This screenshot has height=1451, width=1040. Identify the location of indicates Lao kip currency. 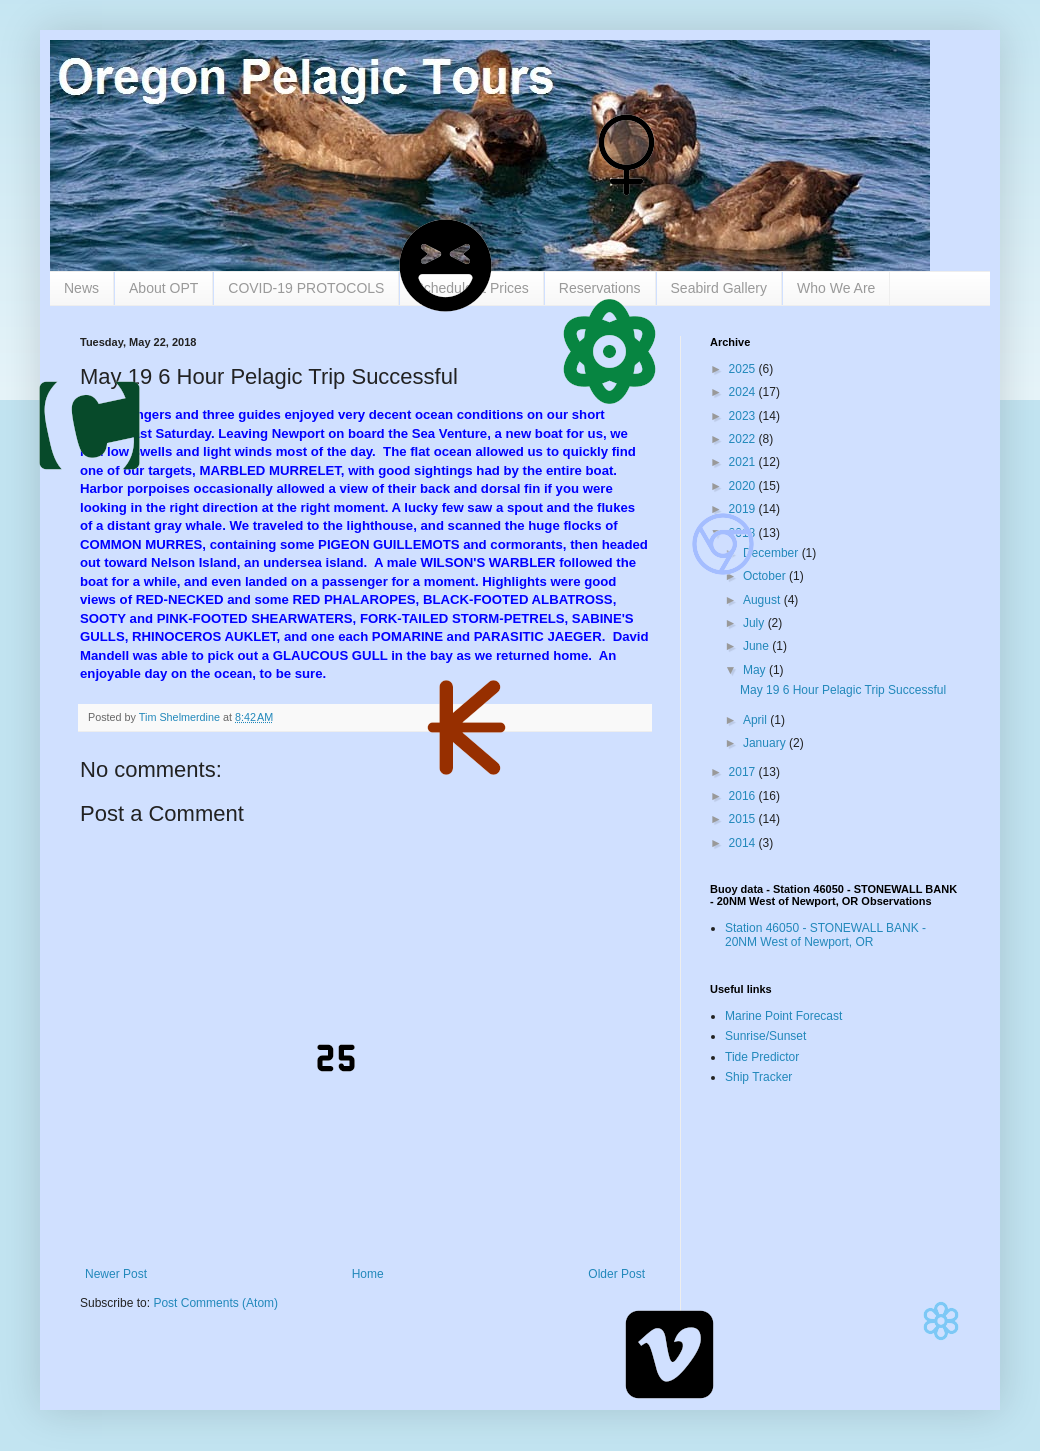
(466, 727).